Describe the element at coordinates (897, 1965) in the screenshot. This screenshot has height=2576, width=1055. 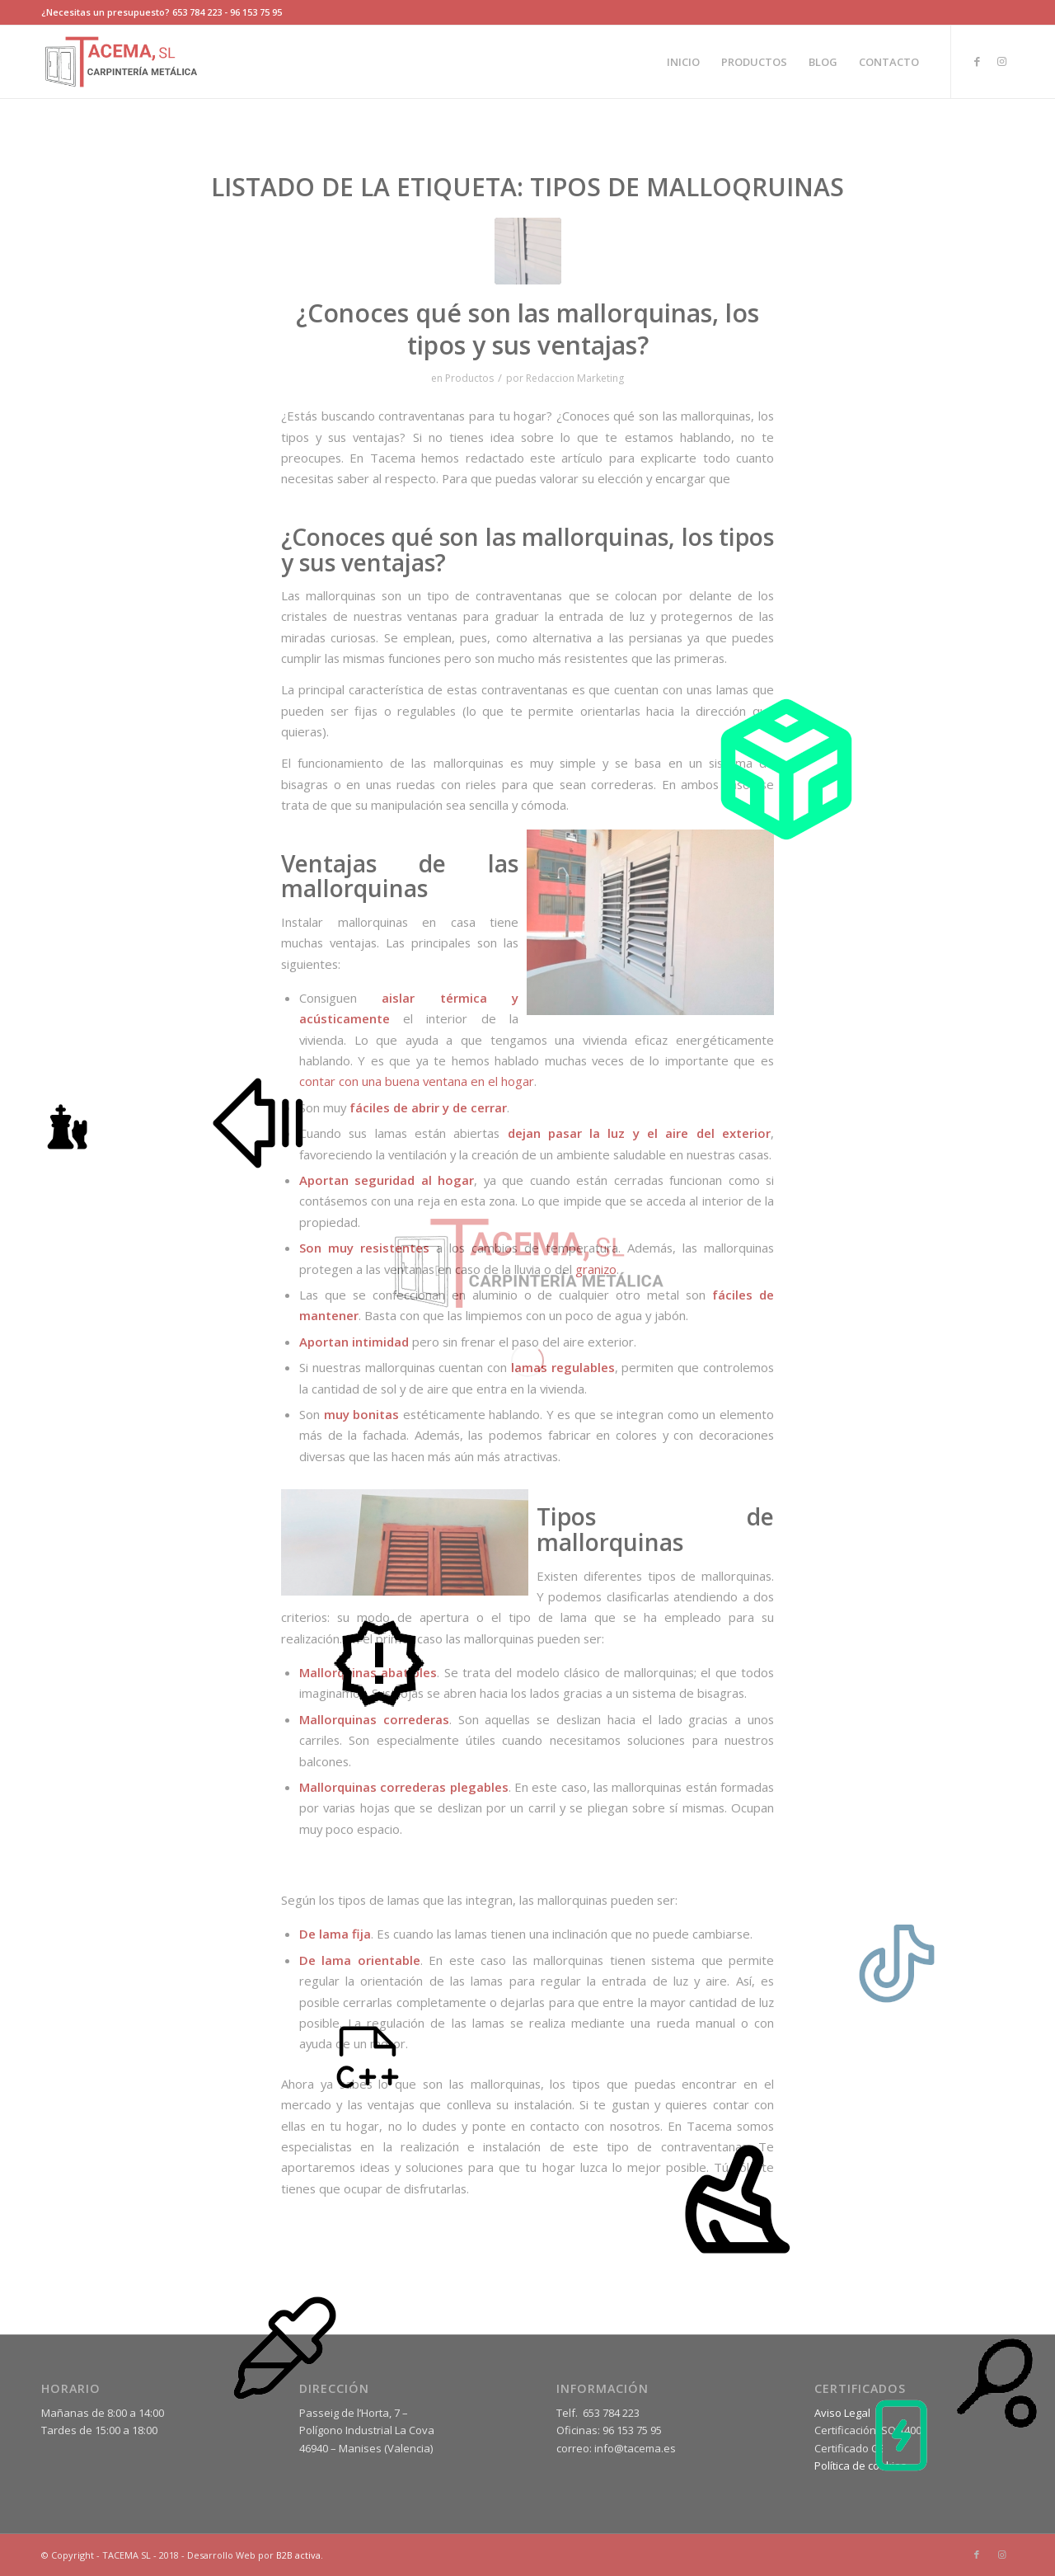
I see `open TikTok app` at that location.